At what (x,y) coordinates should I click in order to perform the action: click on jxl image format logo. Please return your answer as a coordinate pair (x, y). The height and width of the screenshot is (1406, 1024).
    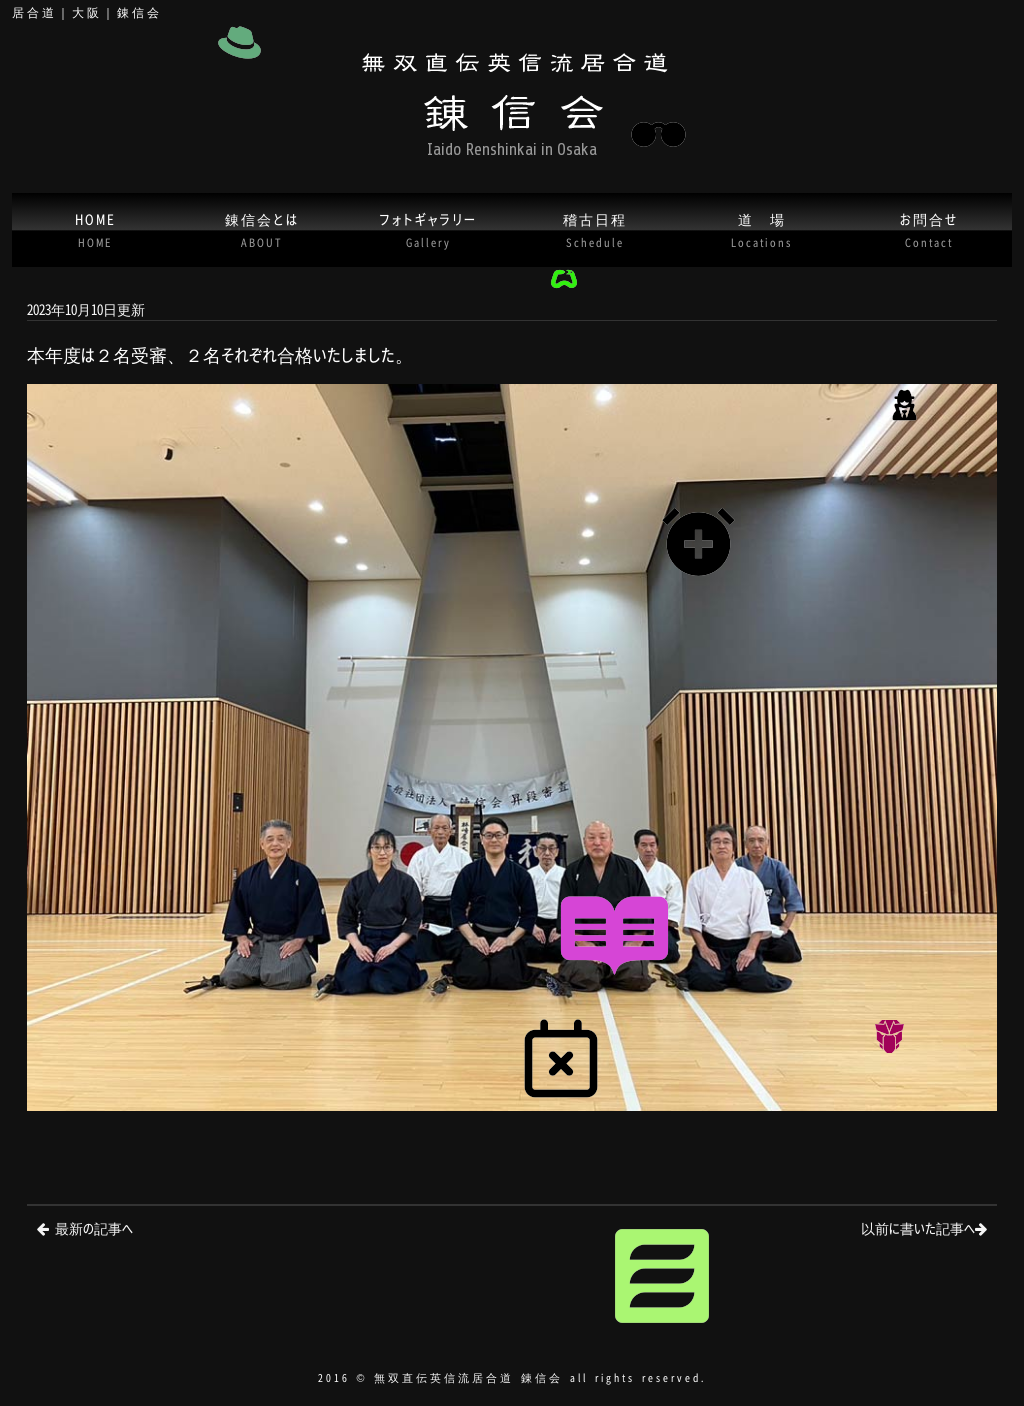
    Looking at the image, I should click on (662, 1276).